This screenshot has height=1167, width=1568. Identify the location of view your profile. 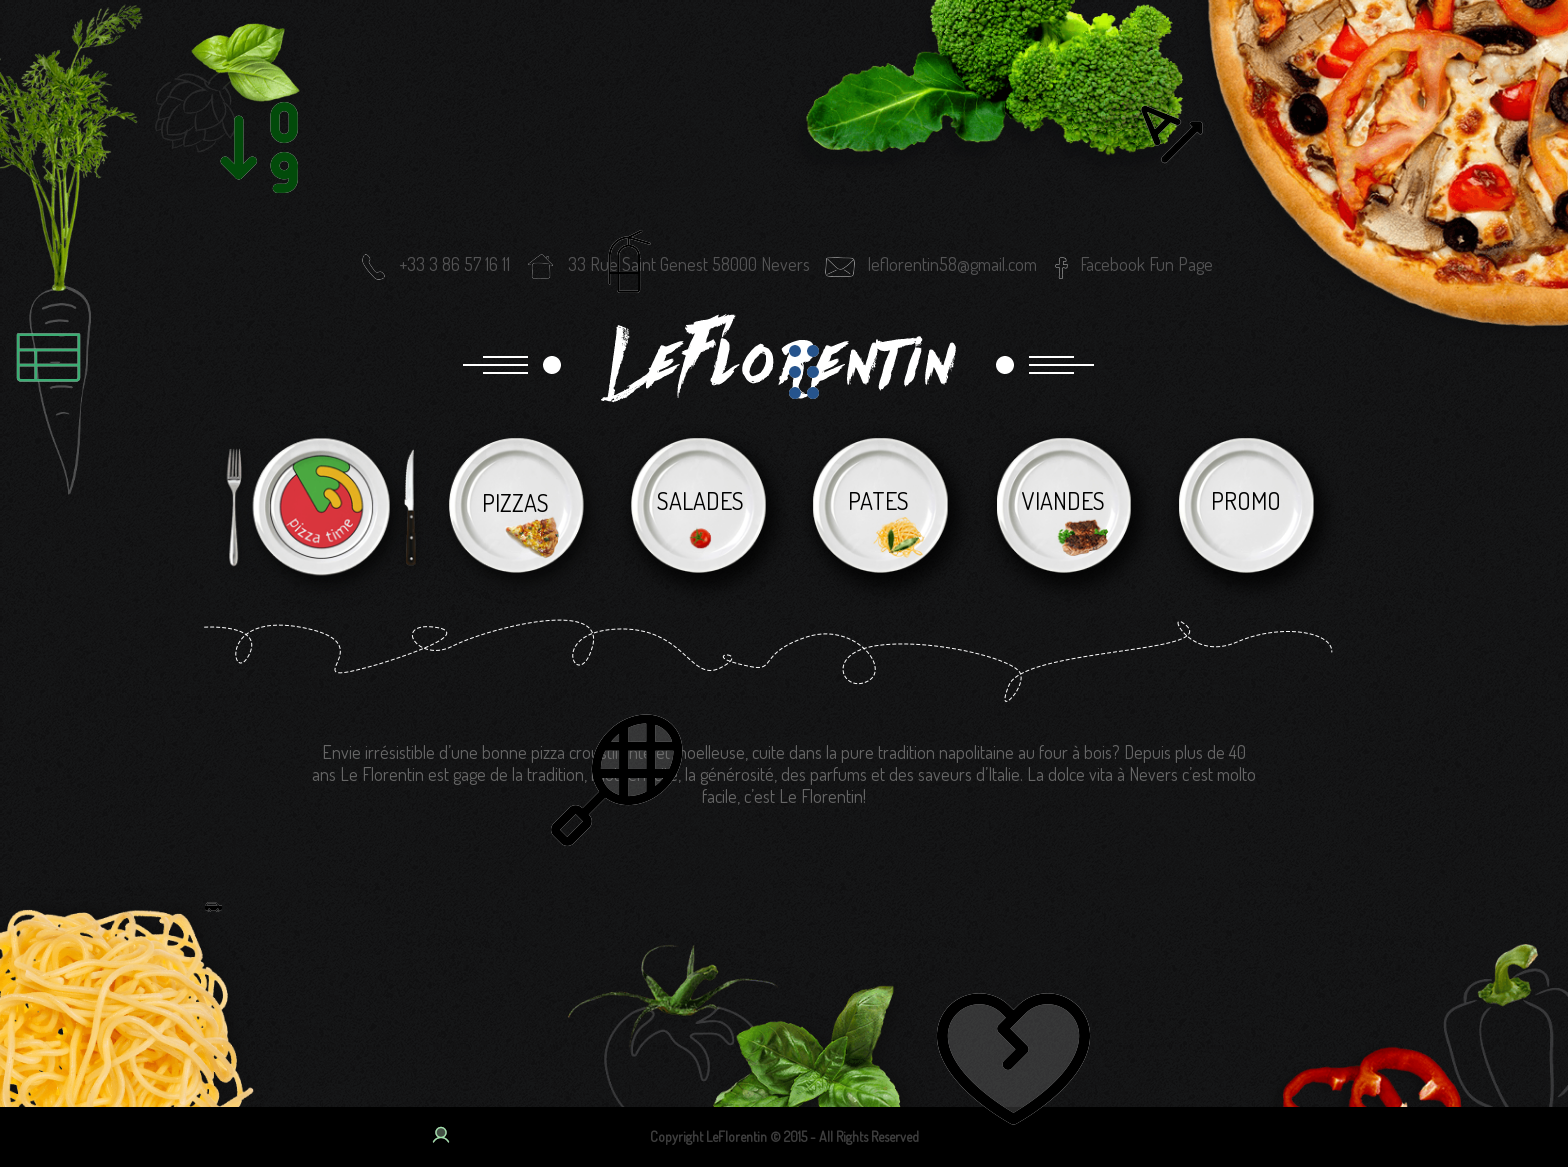
(441, 1135).